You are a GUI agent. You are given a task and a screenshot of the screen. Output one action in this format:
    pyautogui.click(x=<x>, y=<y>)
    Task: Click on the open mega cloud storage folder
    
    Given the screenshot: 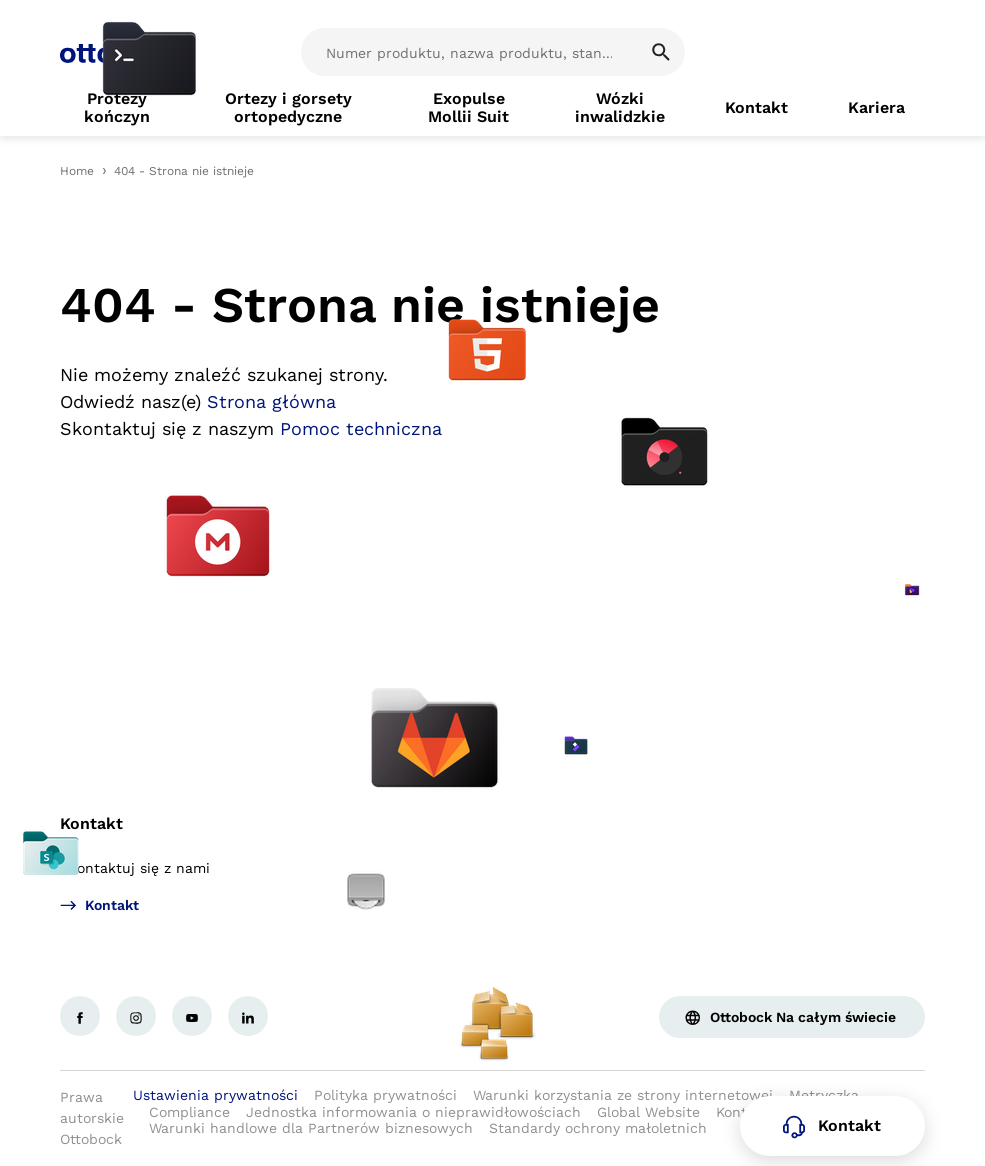 What is the action you would take?
    pyautogui.click(x=217, y=538)
    